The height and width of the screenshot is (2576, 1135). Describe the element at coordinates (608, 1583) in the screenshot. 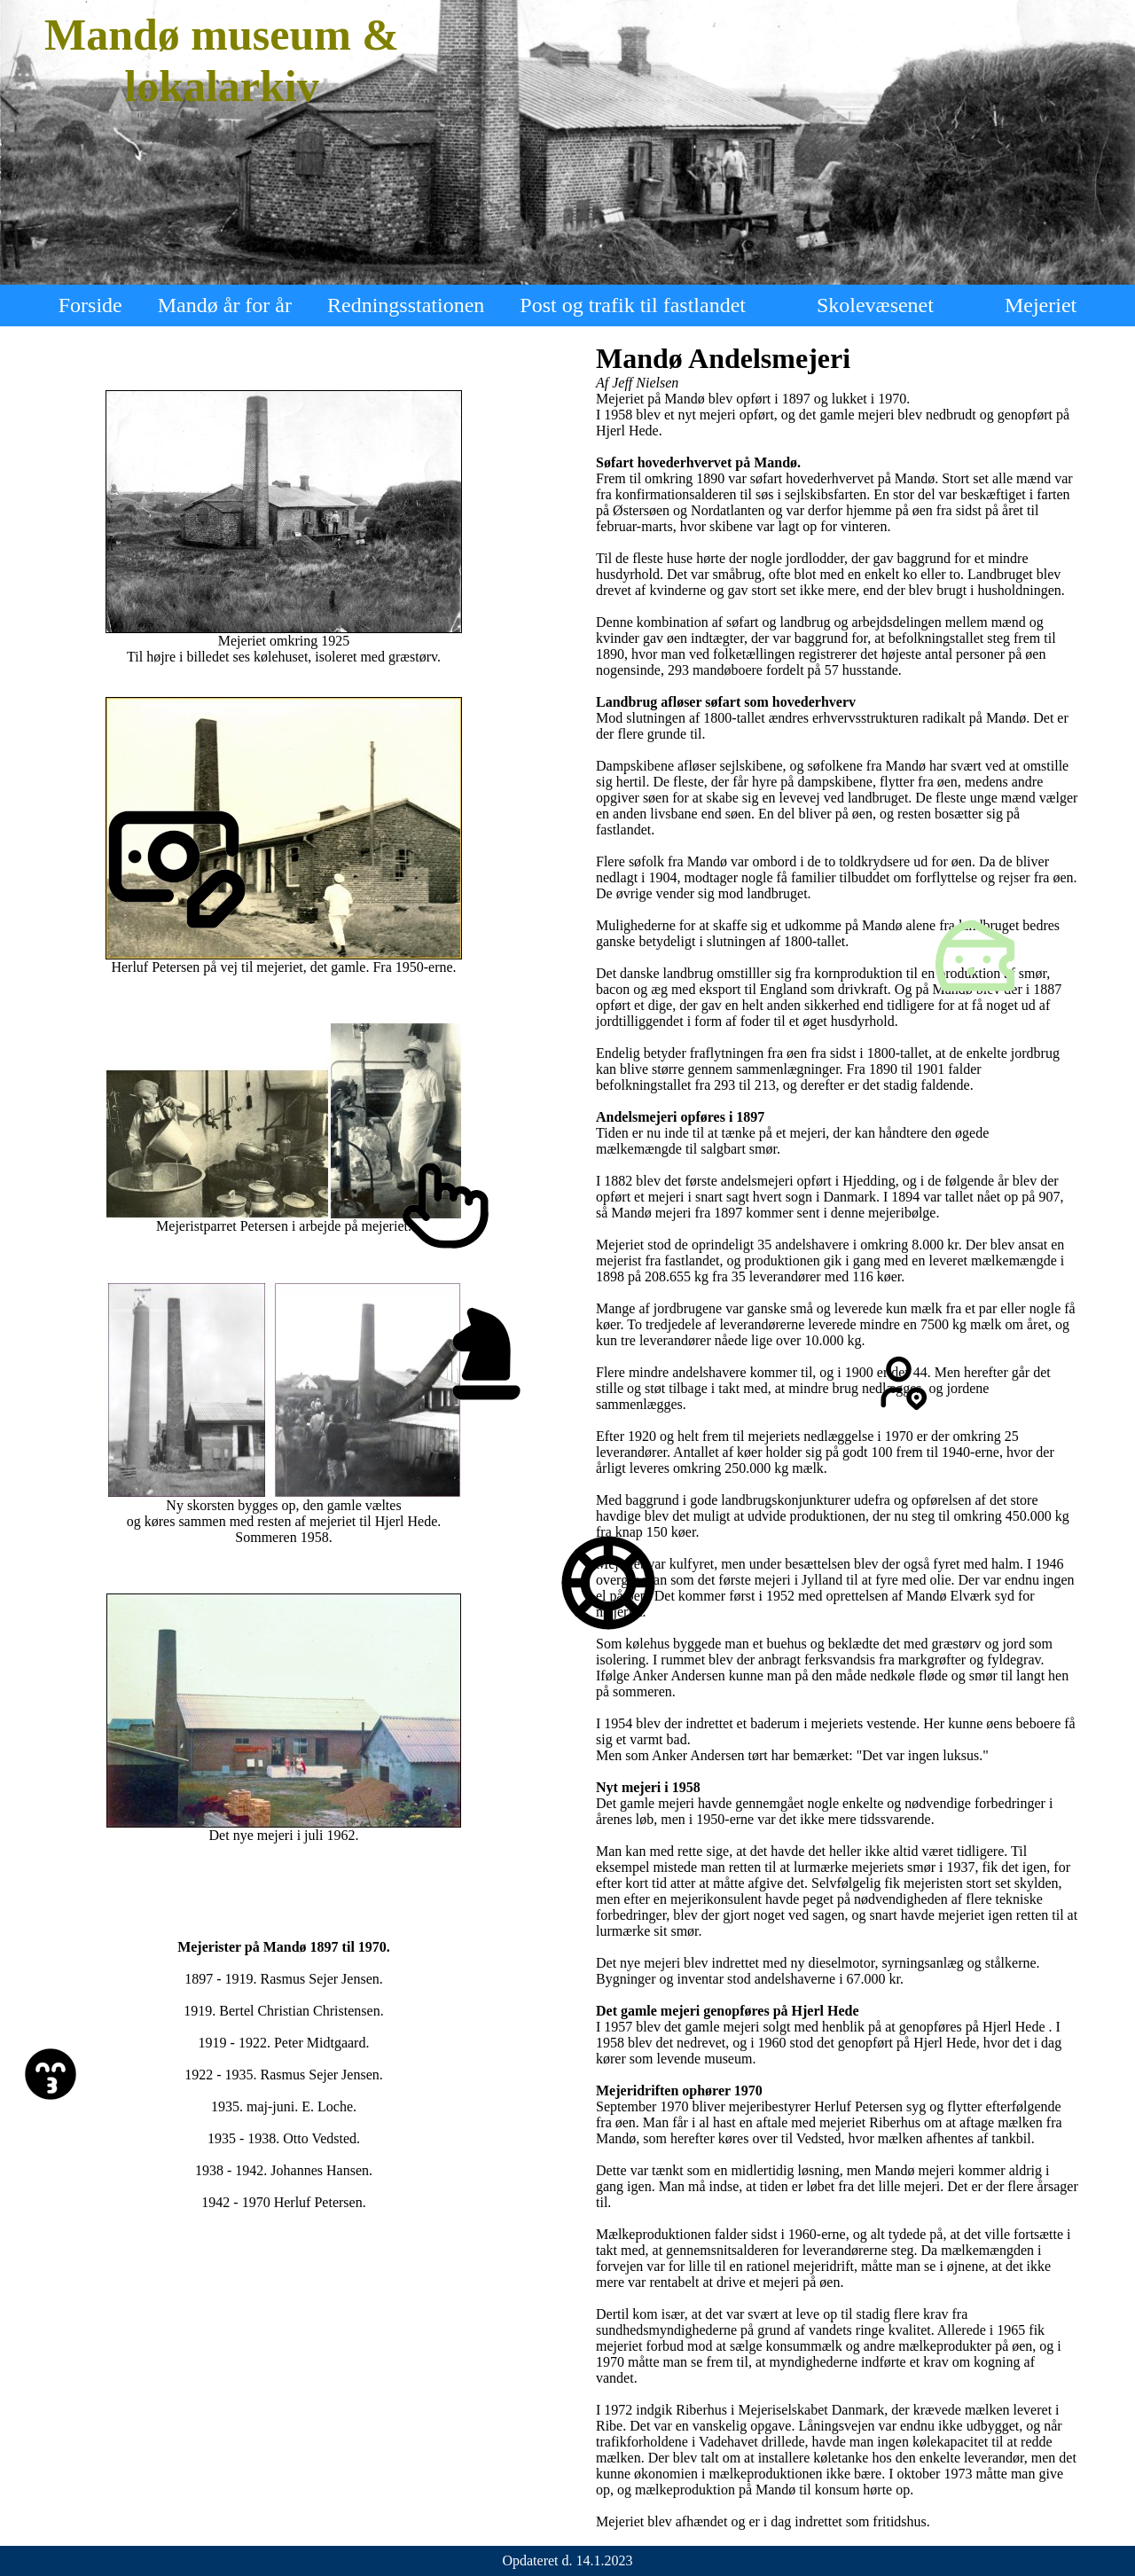

I see `open VSCO photo editing app` at that location.